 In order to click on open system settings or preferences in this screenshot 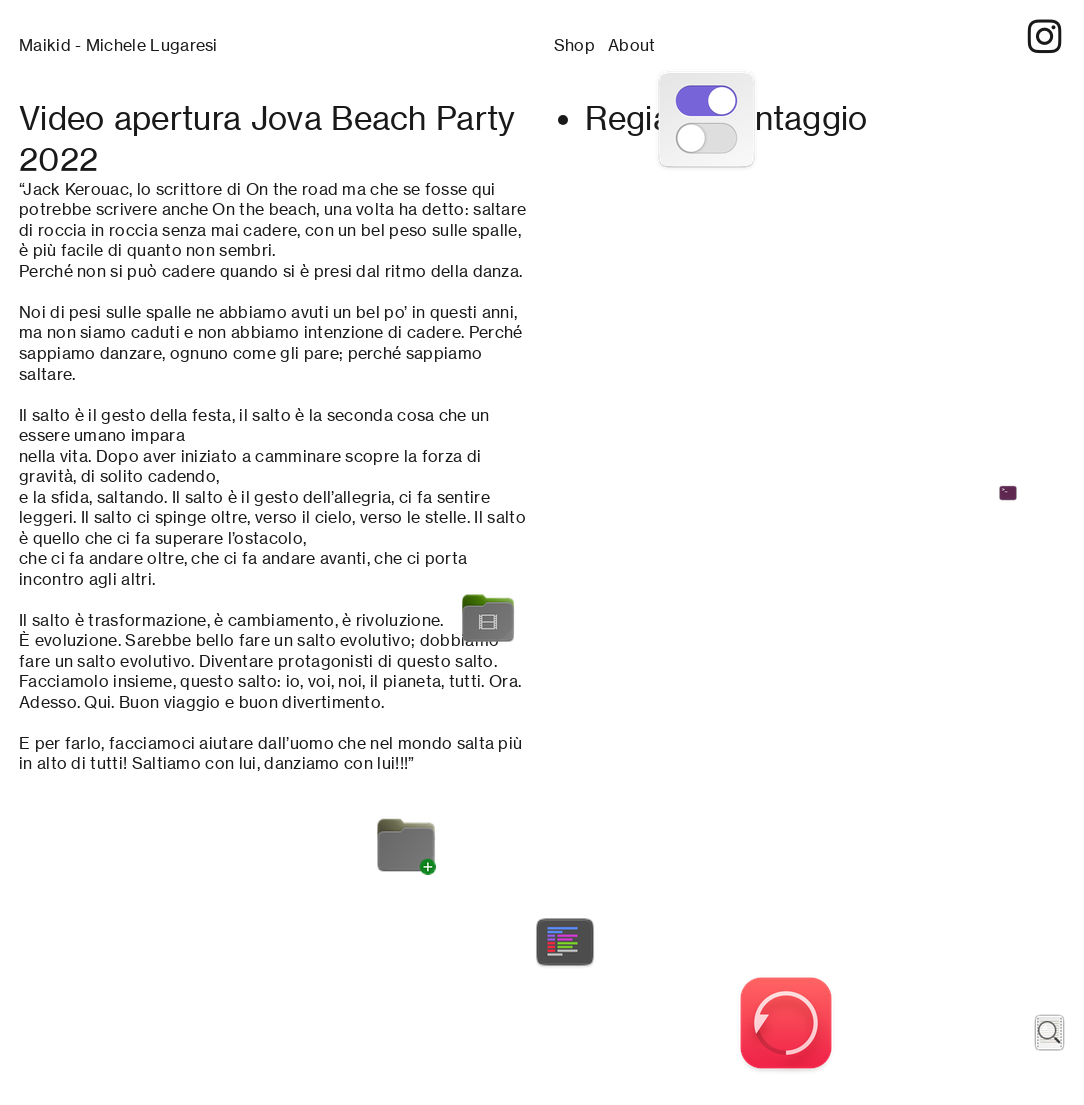, I will do `click(706, 119)`.